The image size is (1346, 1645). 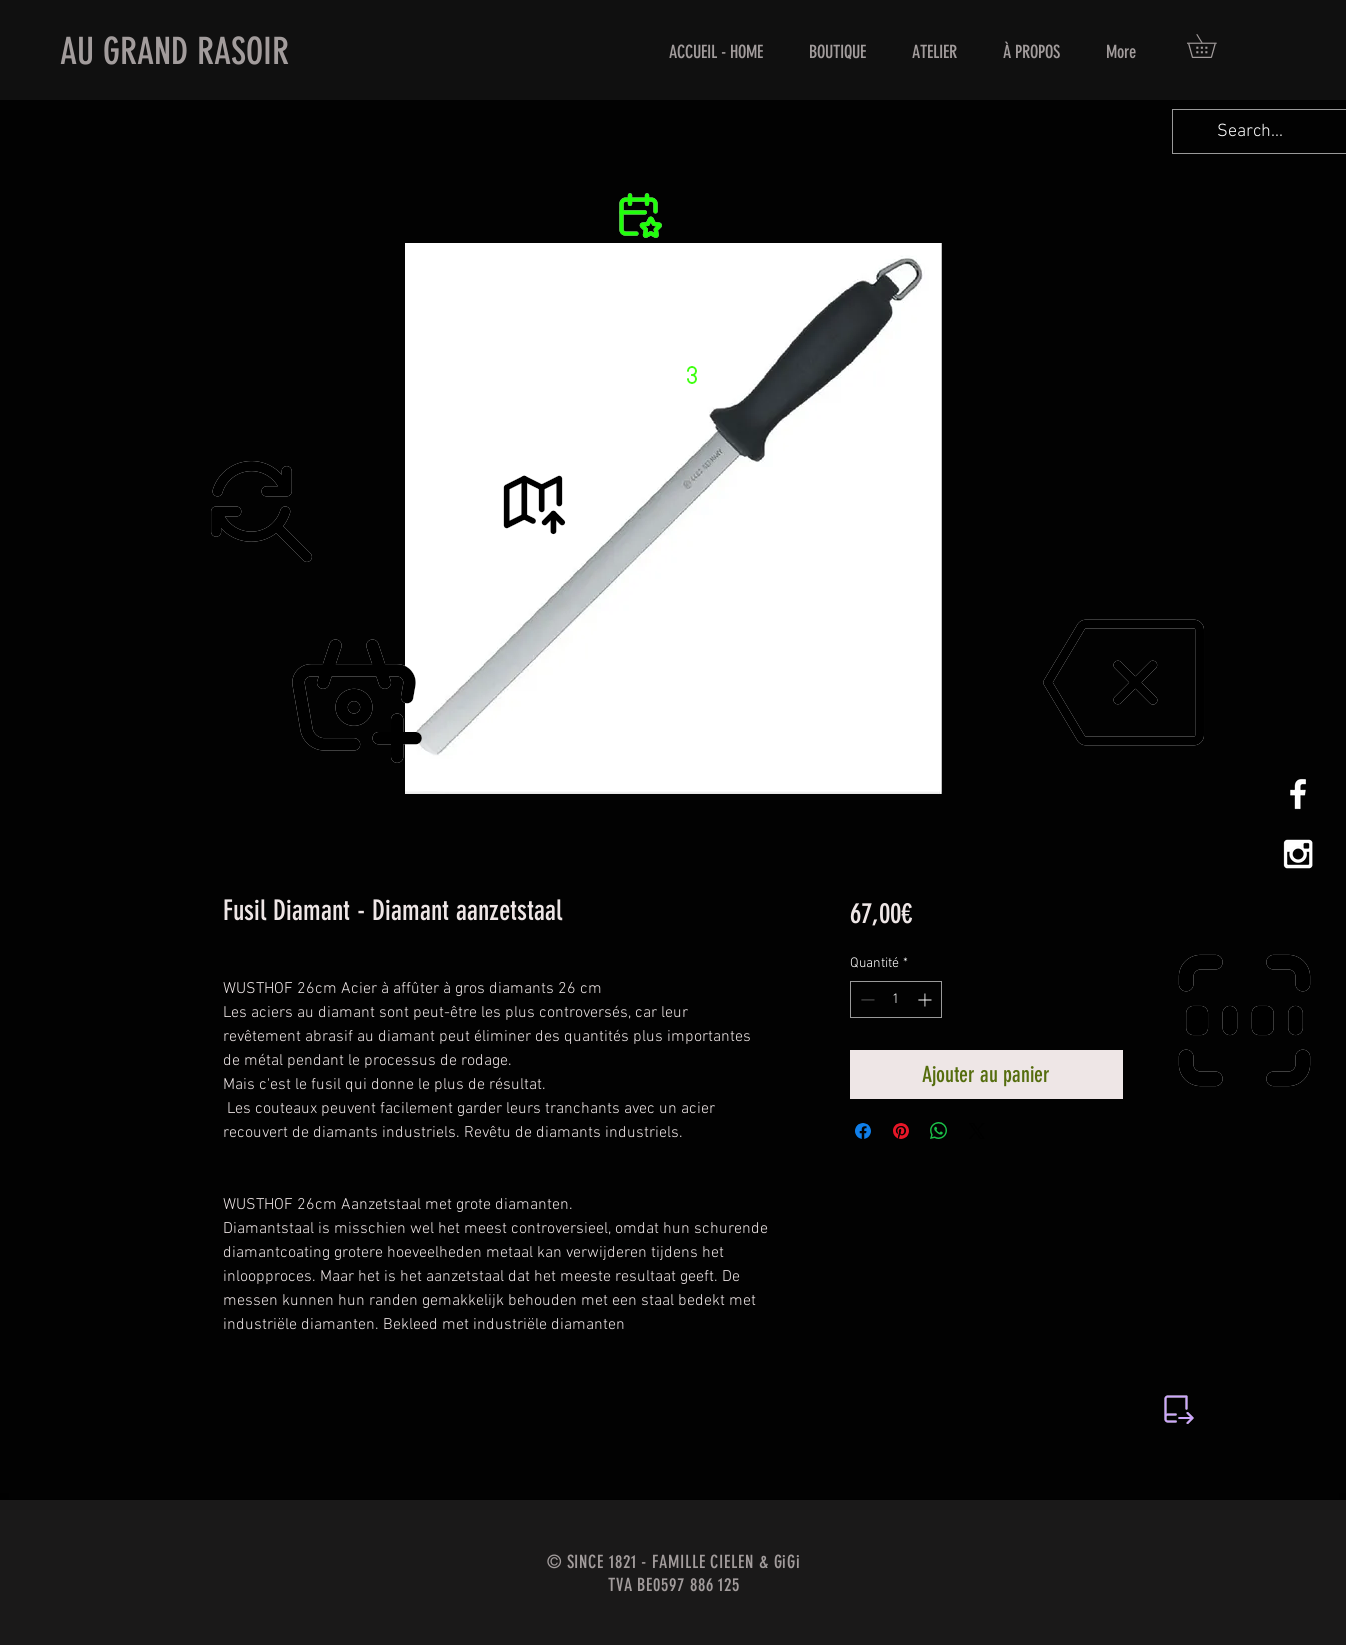 I want to click on pull changes from a remote repository, so click(x=1178, y=1411).